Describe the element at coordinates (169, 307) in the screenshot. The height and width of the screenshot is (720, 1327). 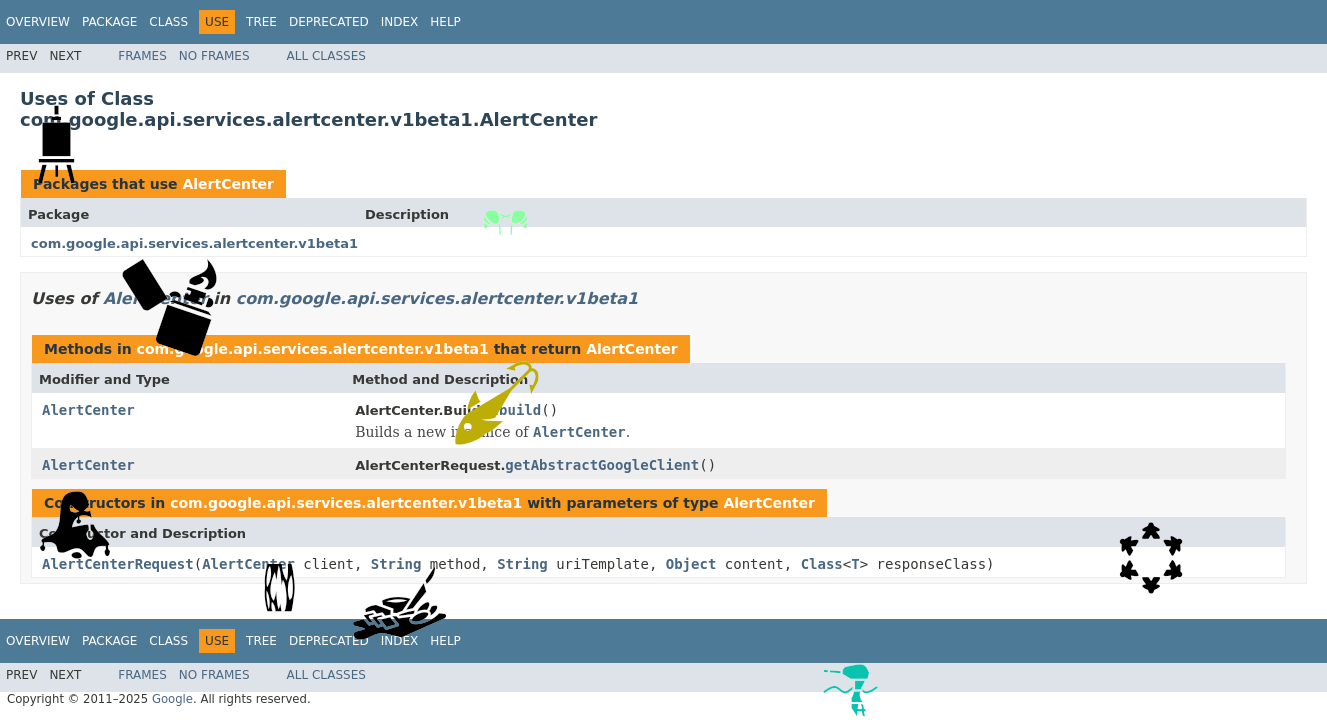
I see `ignite or activate a fire-related feature` at that location.